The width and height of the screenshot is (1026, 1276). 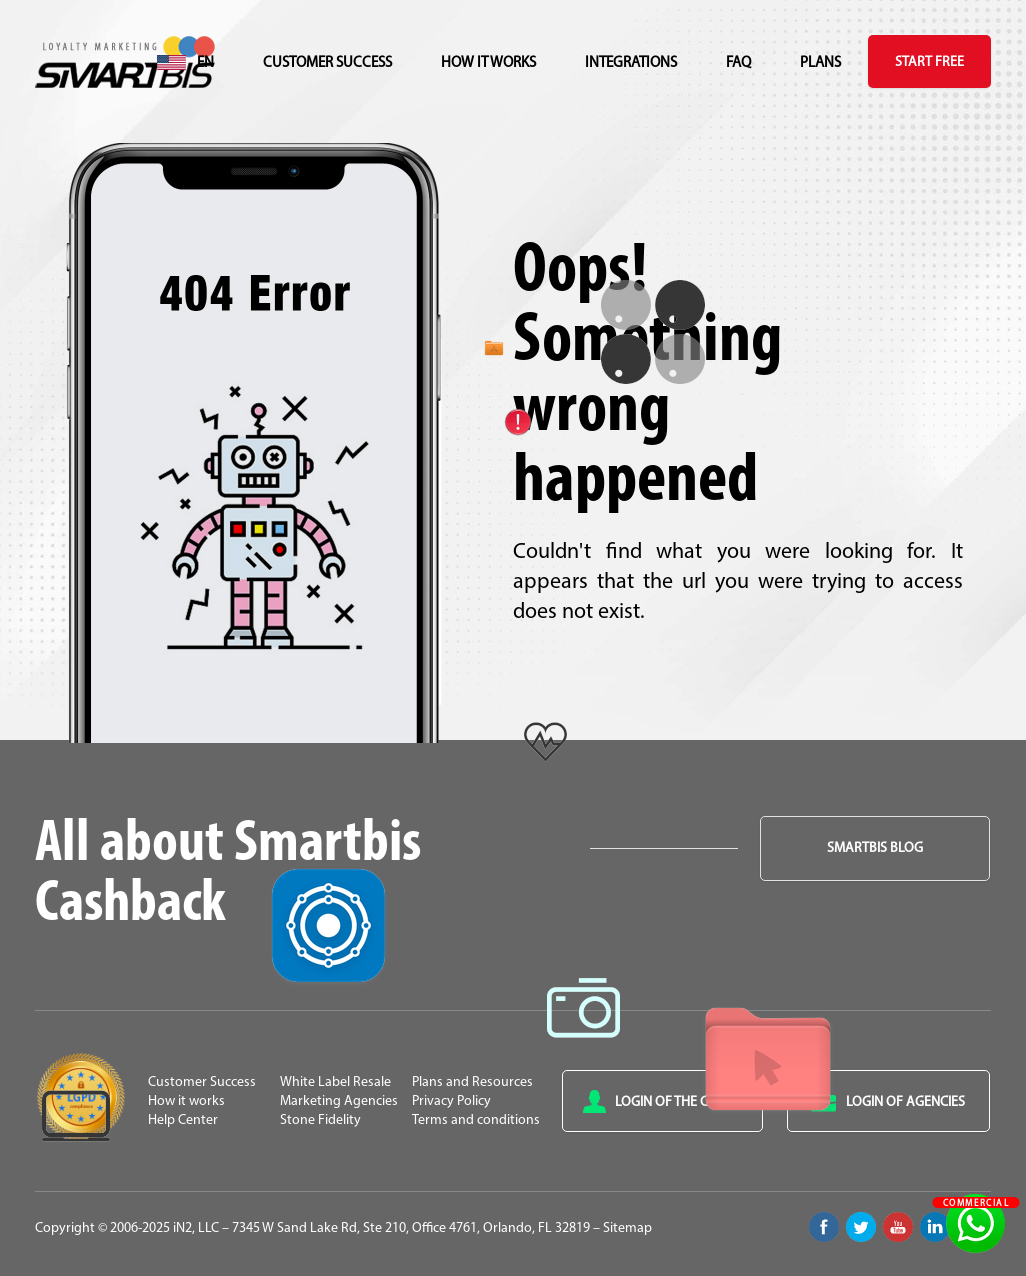 I want to click on open health or fitness app, so click(x=545, y=741).